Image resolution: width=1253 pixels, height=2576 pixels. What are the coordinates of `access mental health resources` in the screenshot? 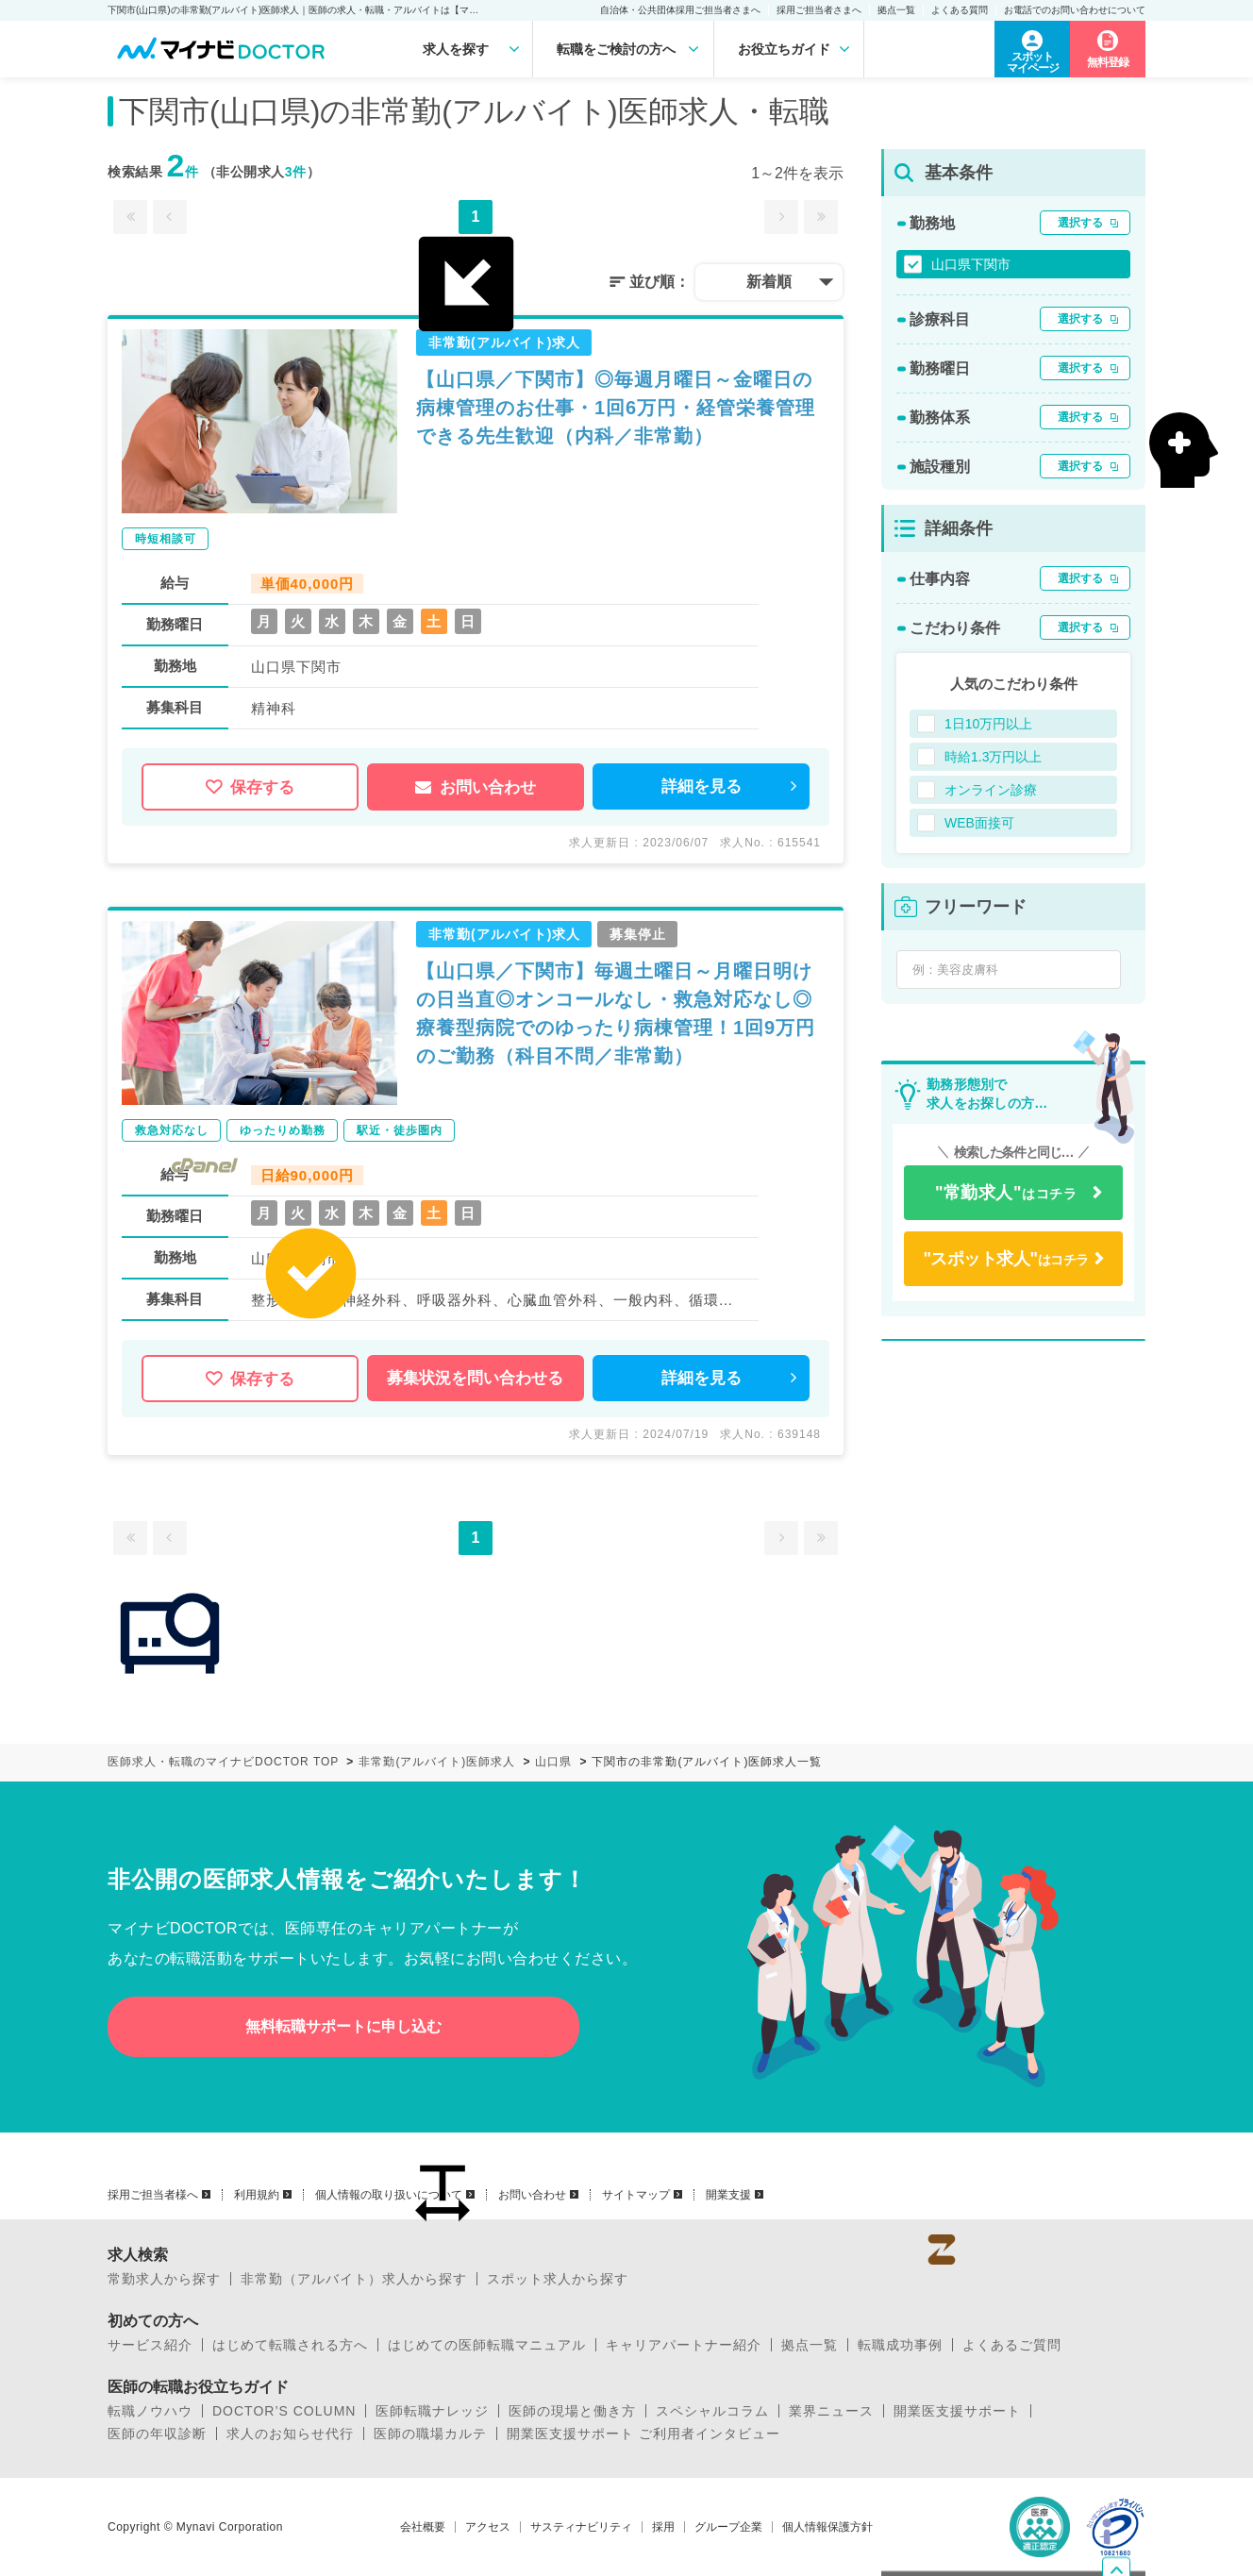 It's located at (1183, 450).